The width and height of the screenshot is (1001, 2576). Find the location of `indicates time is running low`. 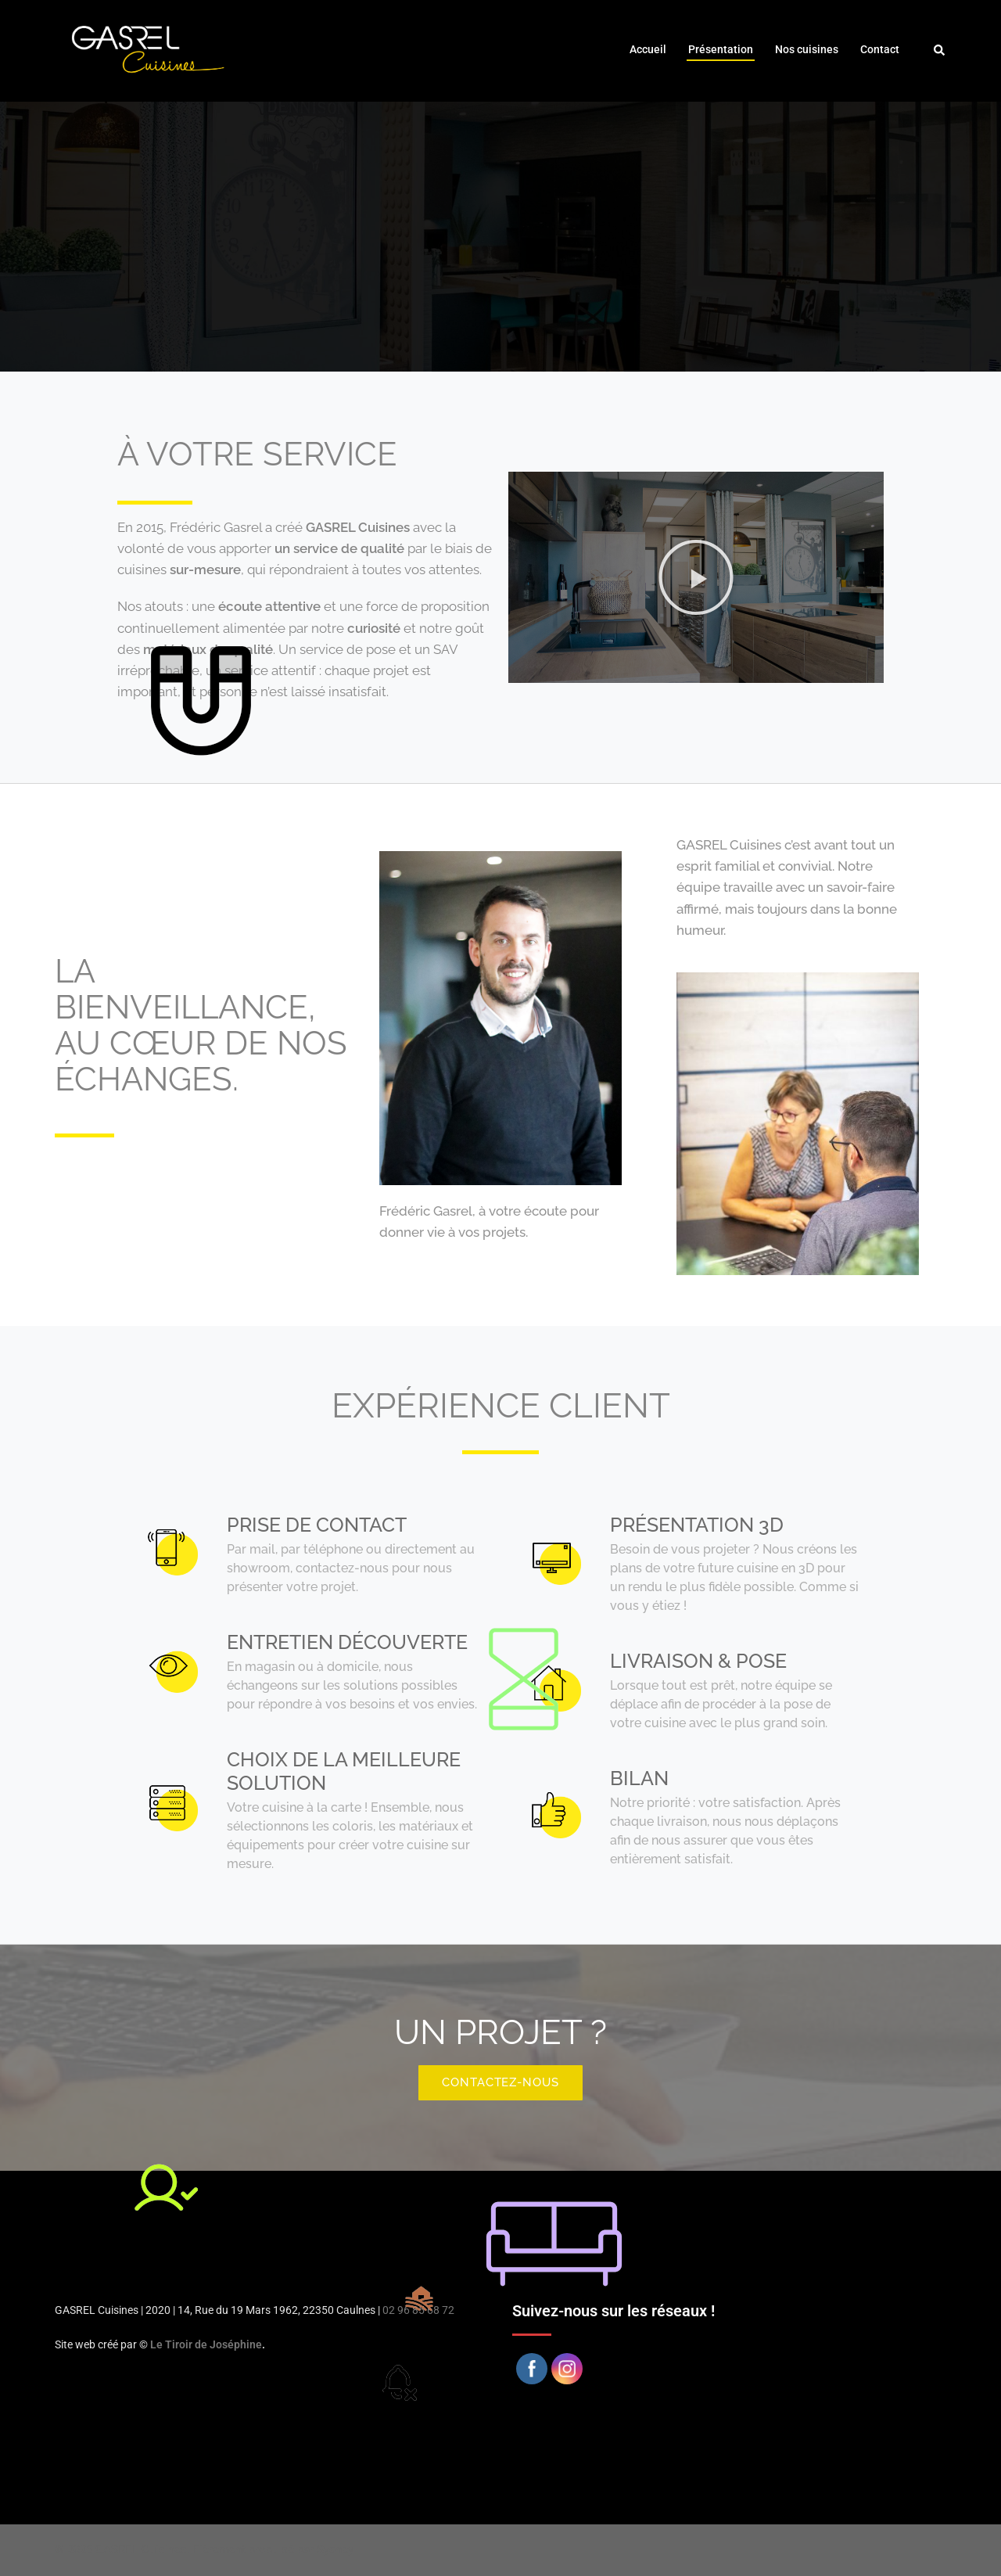

indicates time is running low is located at coordinates (523, 1679).